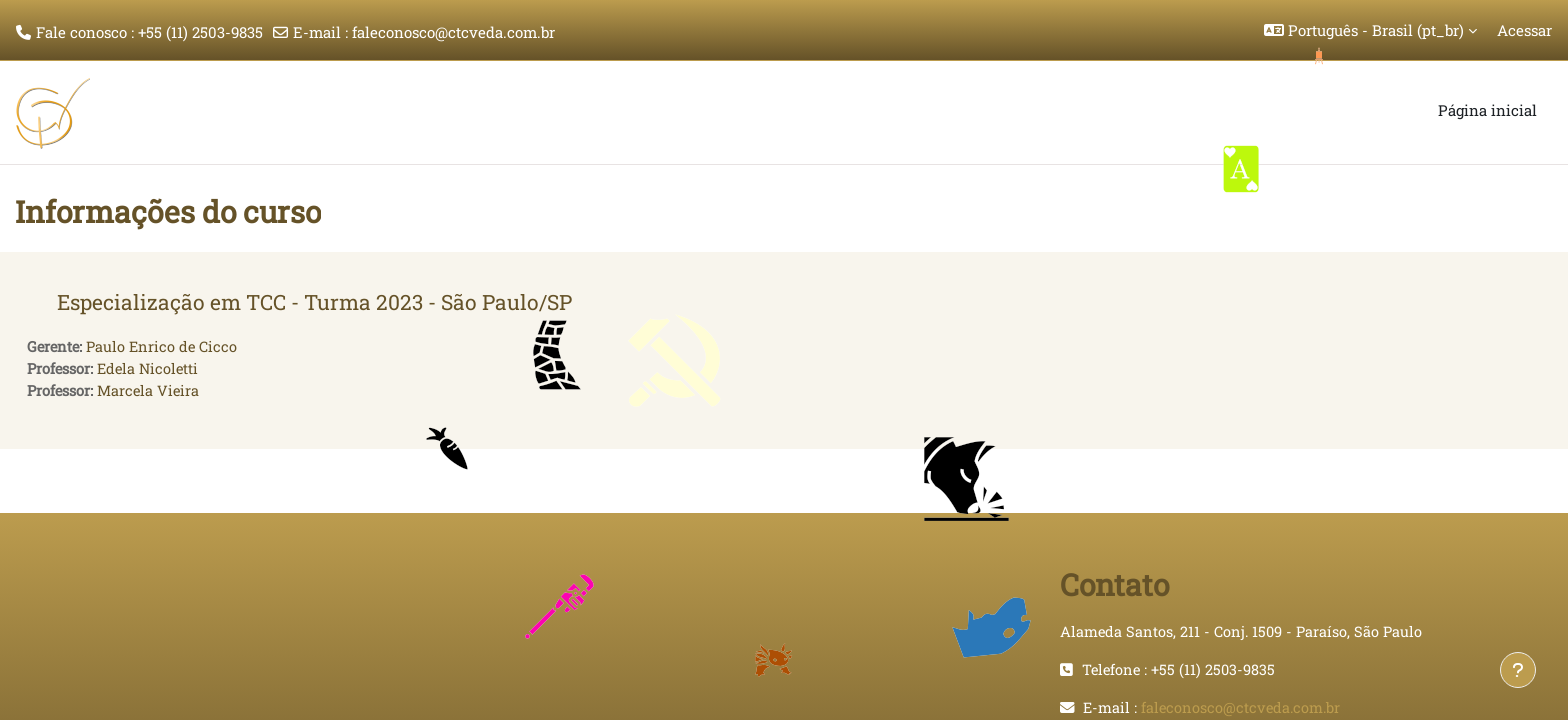  What do you see at coordinates (1241, 169) in the screenshot?
I see `play a card game or solitaire` at bounding box center [1241, 169].